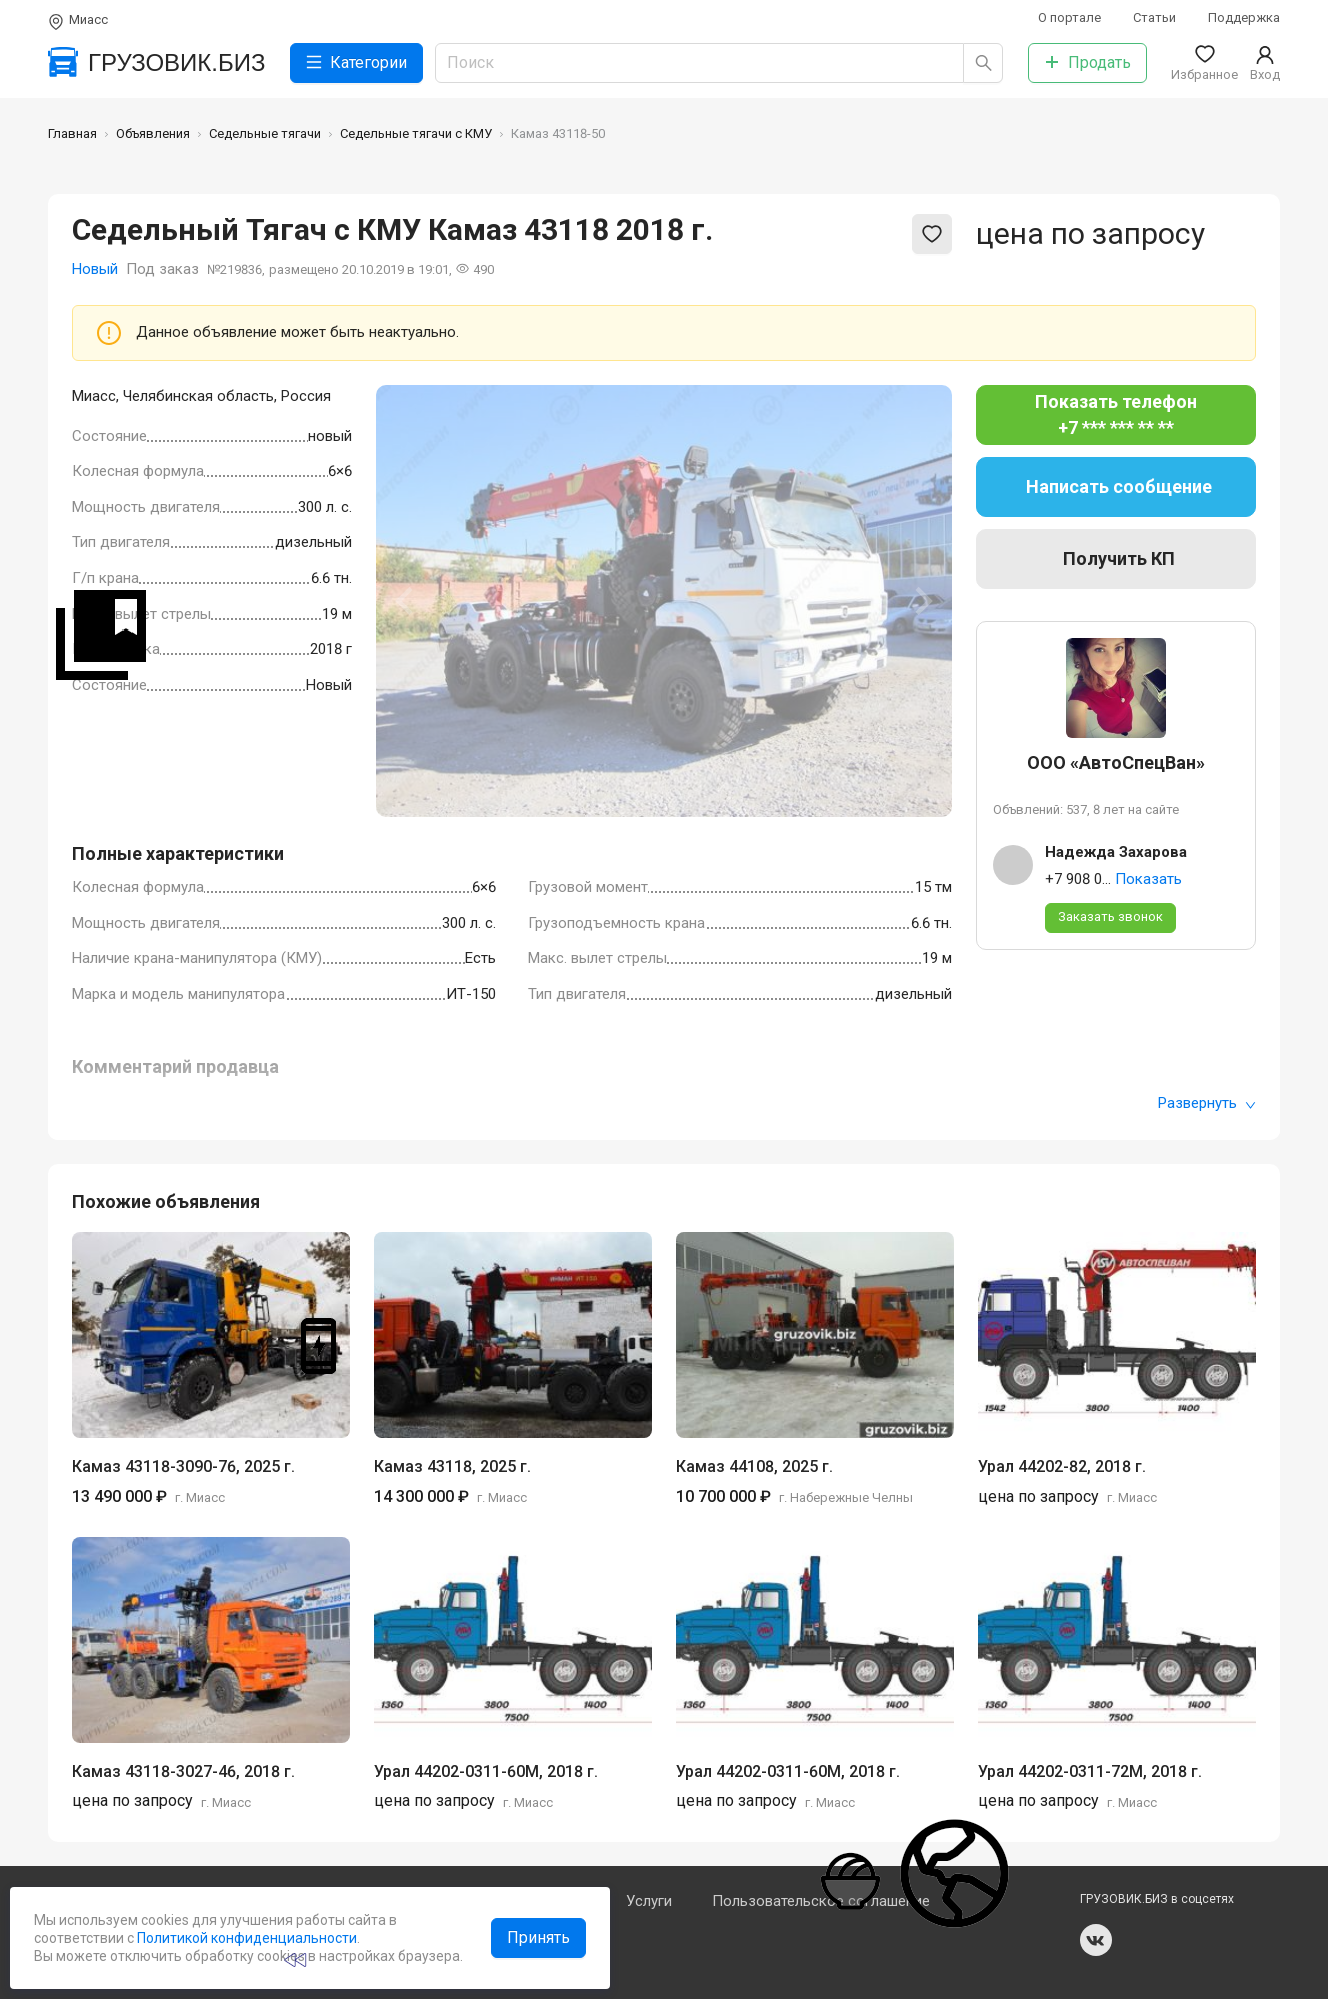 Image resolution: width=1328 pixels, height=1999 pixels. I want to click on access your bookmarked collections, so click(101, 635).